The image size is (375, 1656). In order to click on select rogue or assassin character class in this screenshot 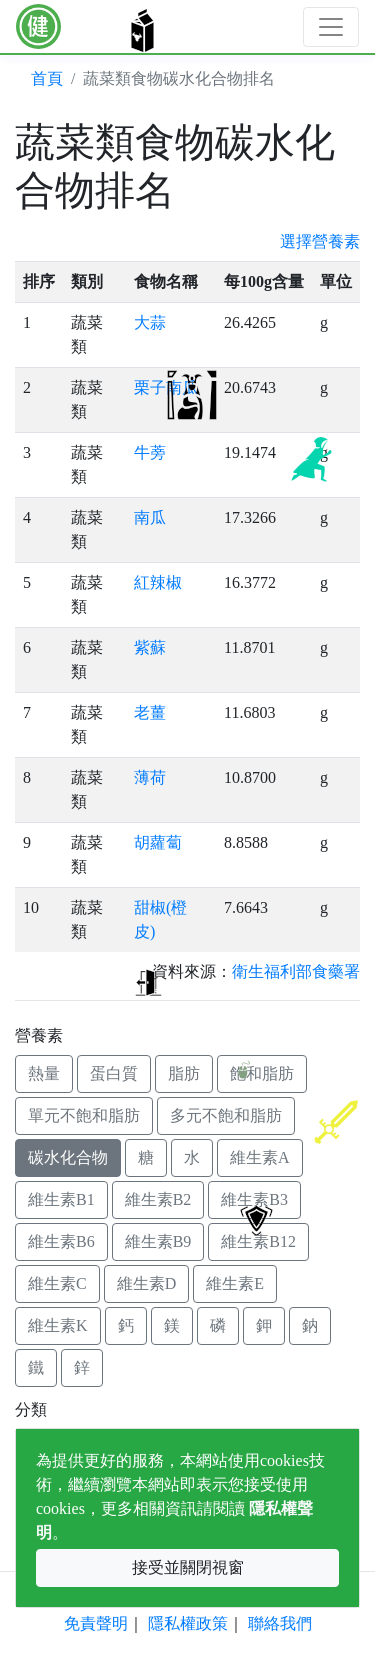, I will do `click(311, 459)`.